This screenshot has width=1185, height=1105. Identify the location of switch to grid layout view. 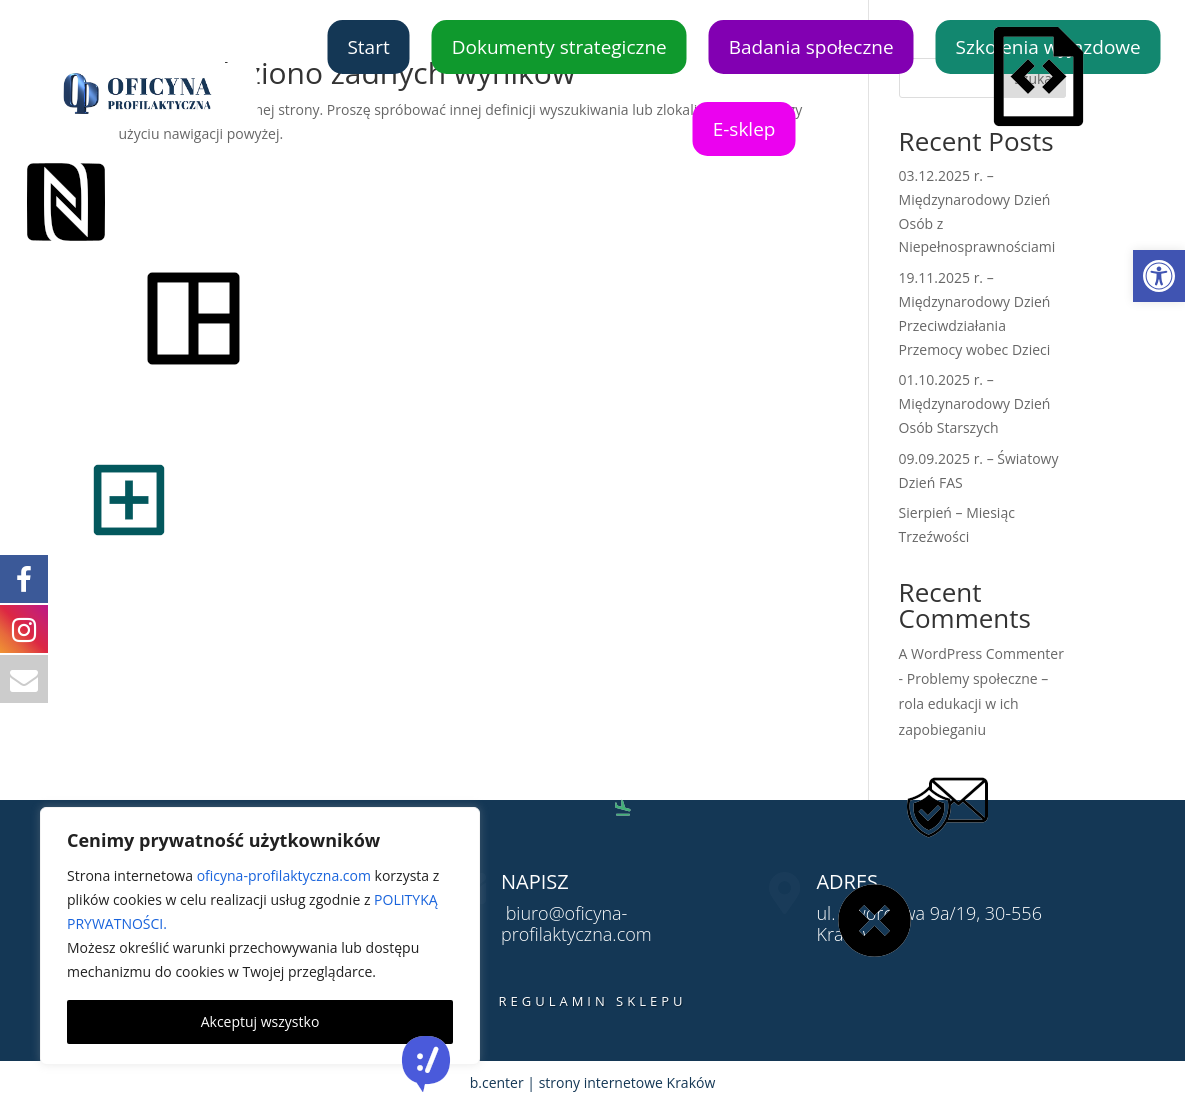
(193, 318).